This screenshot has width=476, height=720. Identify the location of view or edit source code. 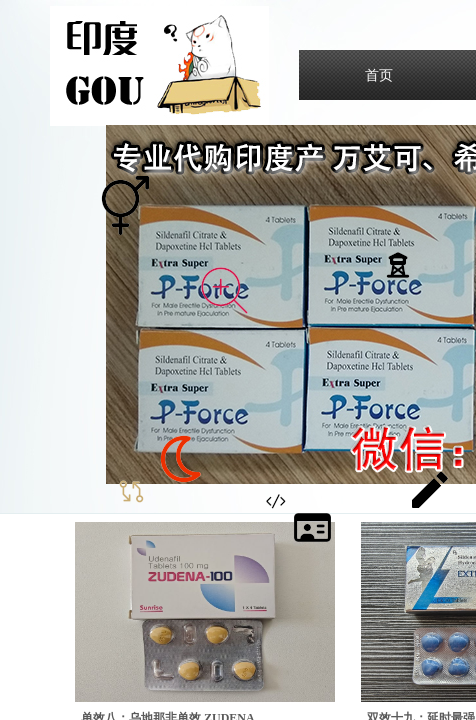
(276, 501).